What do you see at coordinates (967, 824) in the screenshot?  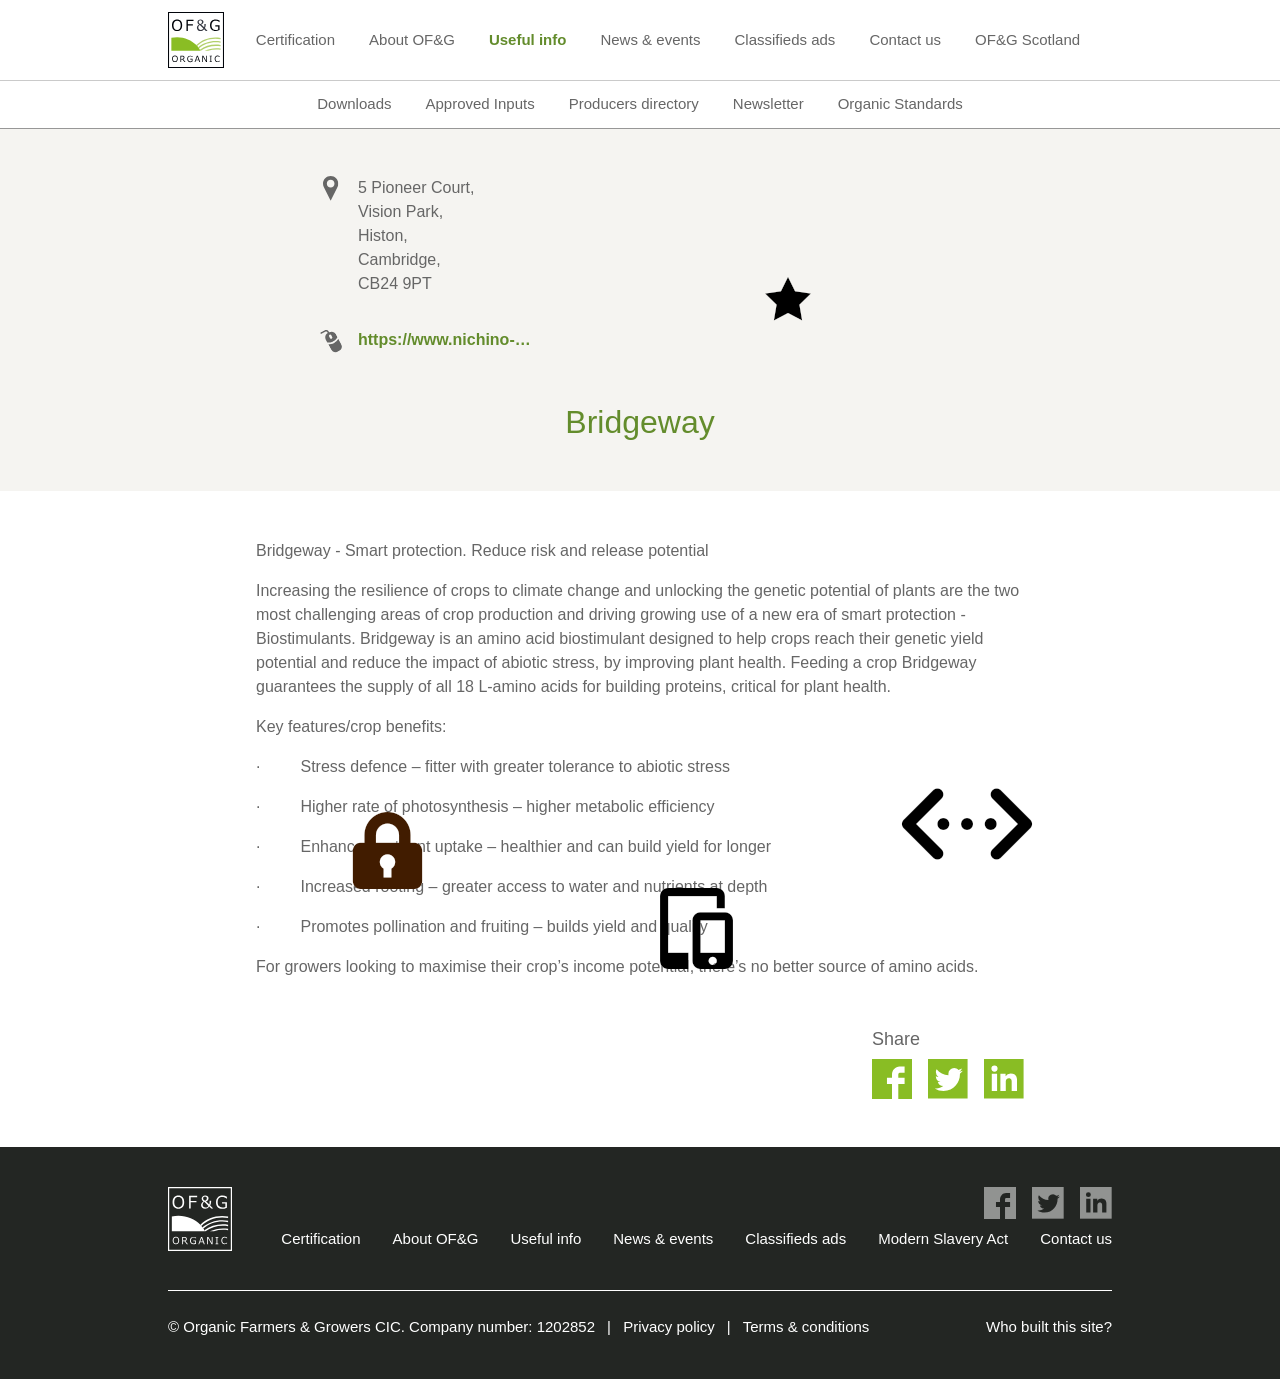 I see `expand or collapse content horizontally` at bounding box center [967, 824].